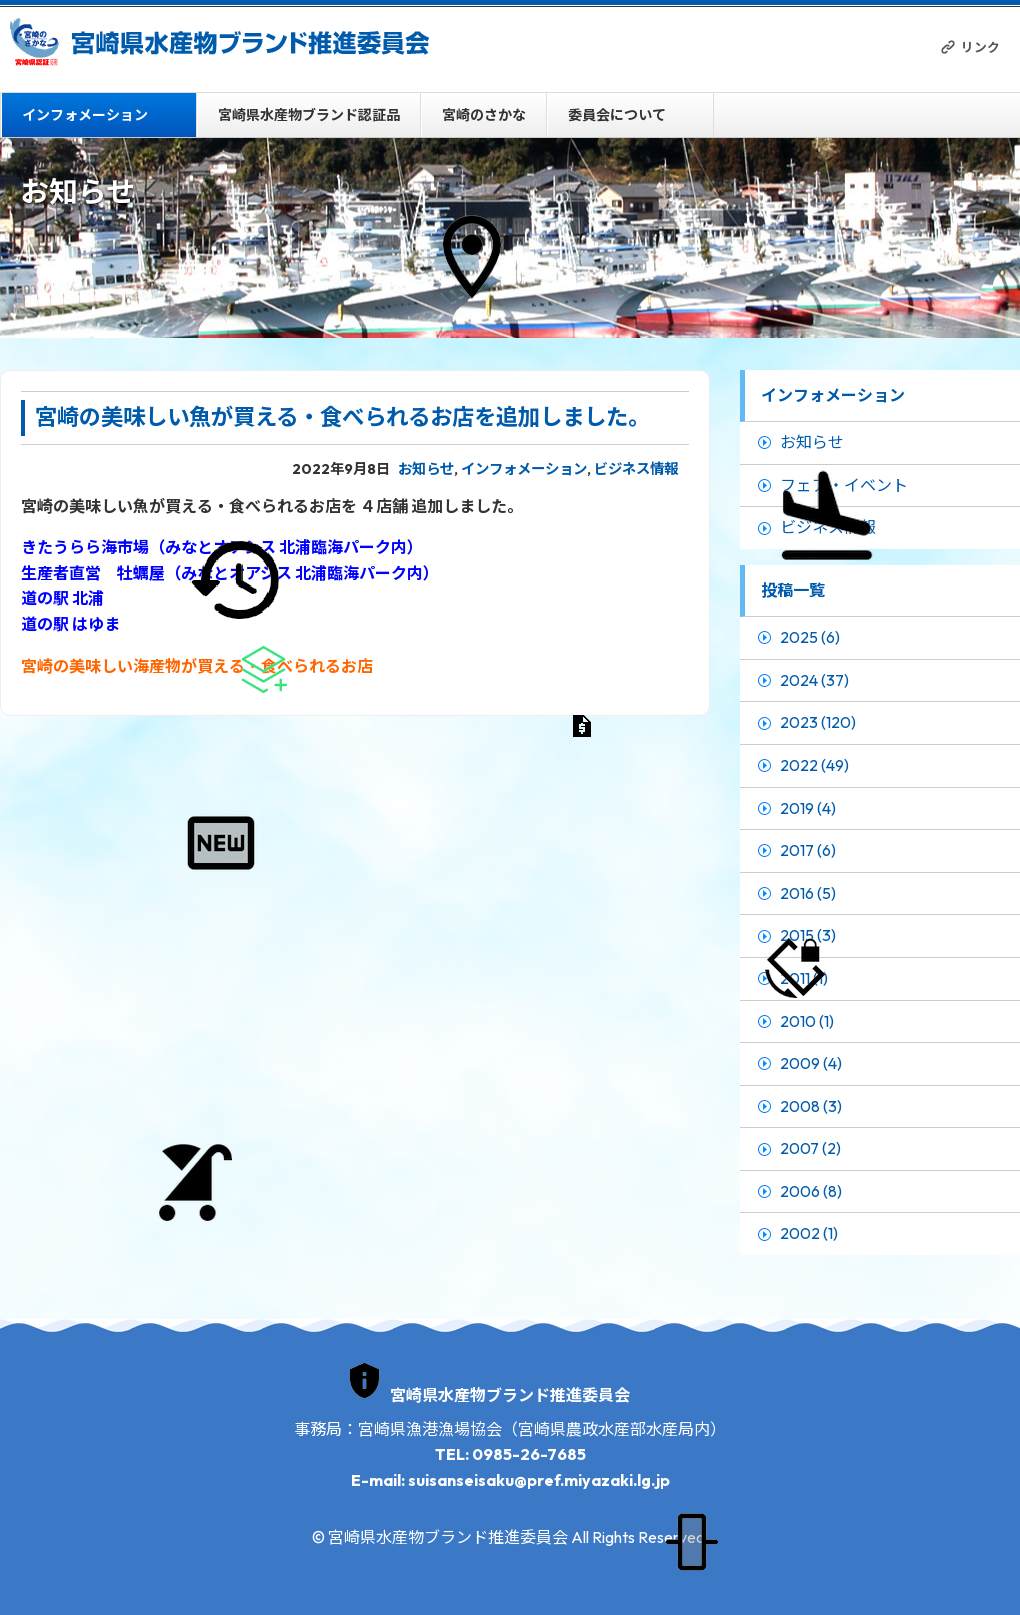  What do you see at coordinates (364, 1380) in the screenshot?
I see `view privacy policy or settings` at bounding box center [364, 1380].